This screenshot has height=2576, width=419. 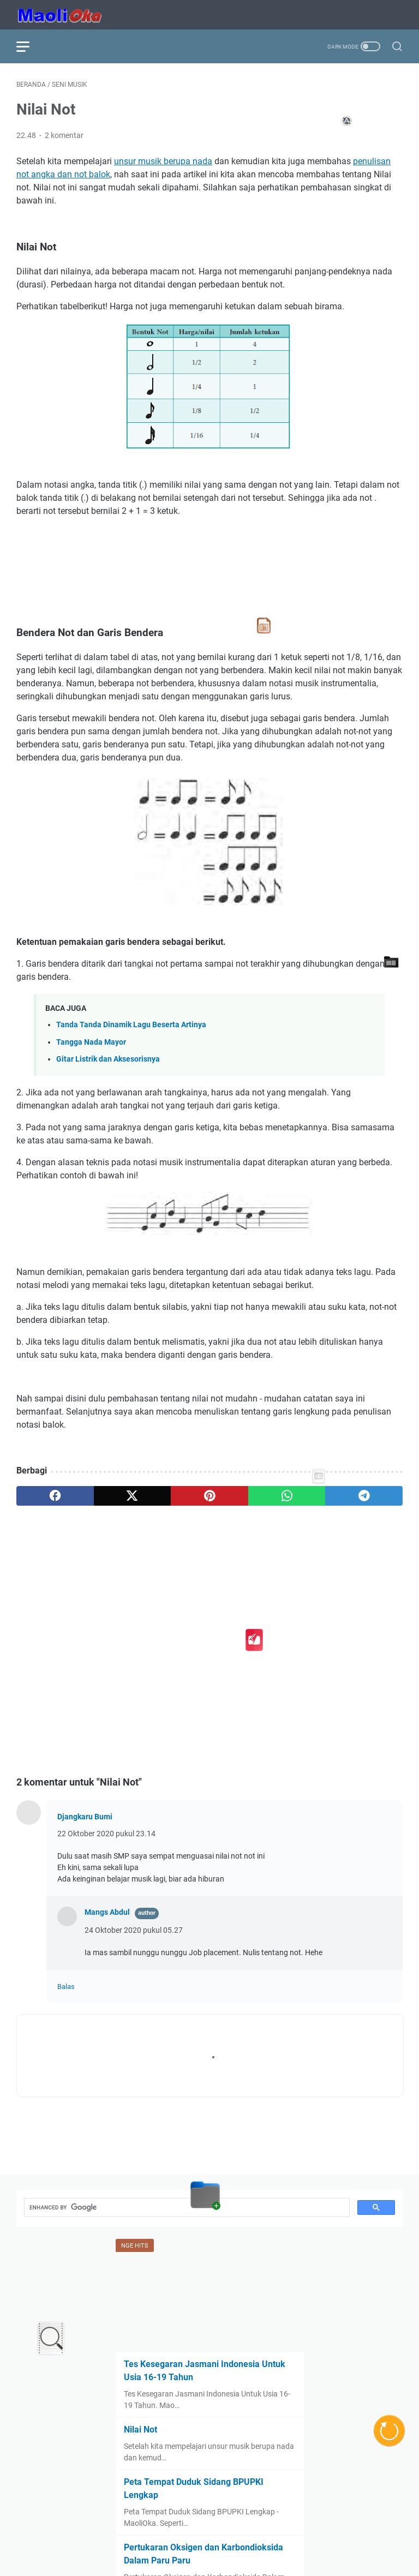 What do you see at coordinates (389, 2430) in the screenshot?
I see `restart the system` at bounding box center [389, 2430].